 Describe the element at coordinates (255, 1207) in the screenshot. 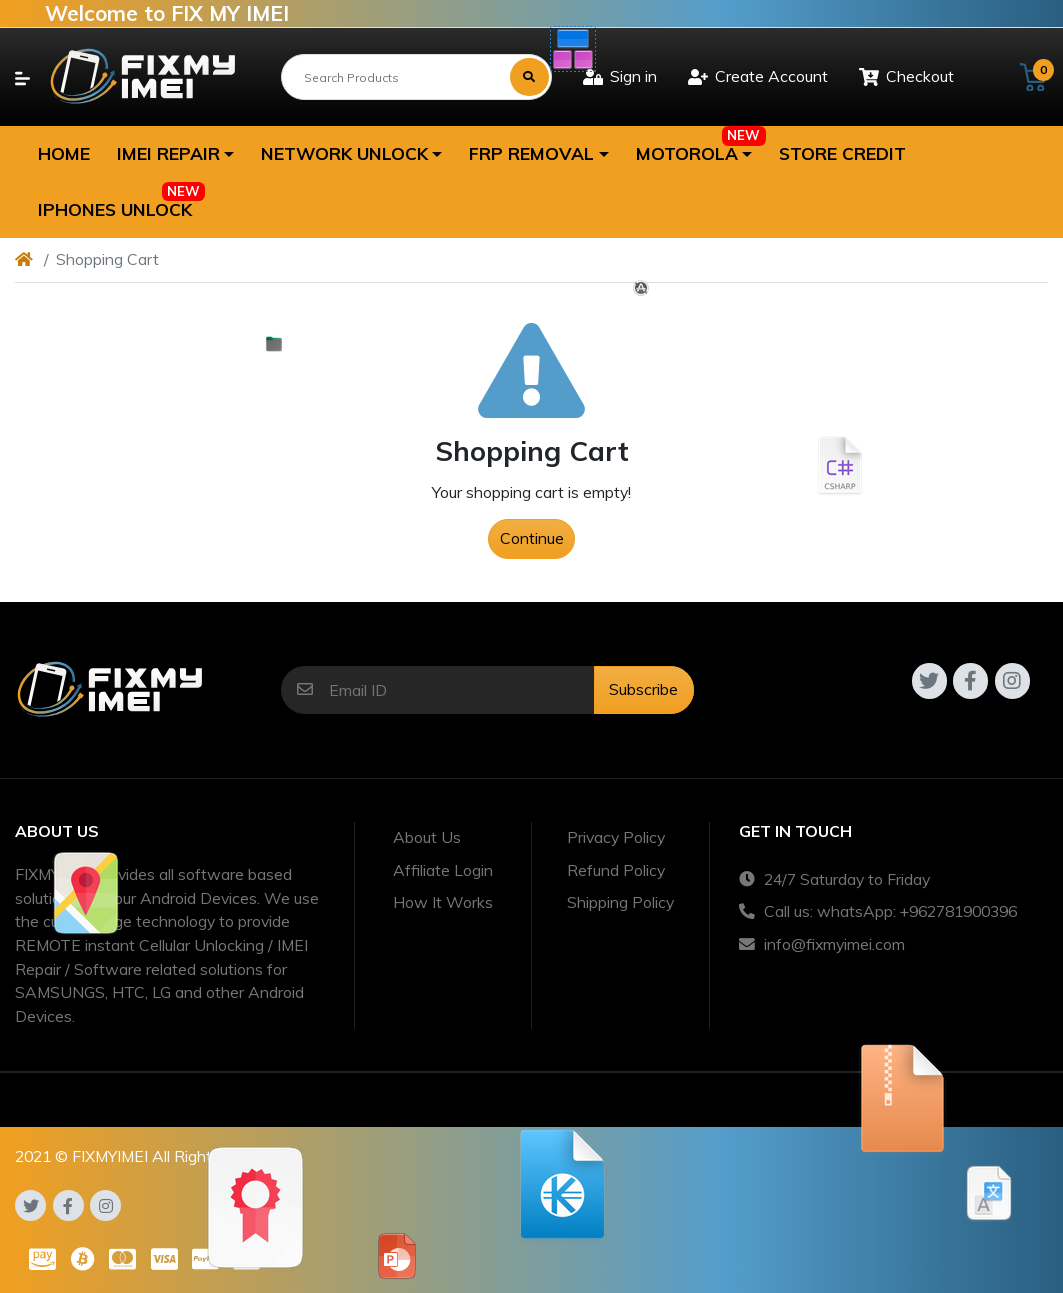

I see `a pkcs7 certificate file or security credential` at that location.